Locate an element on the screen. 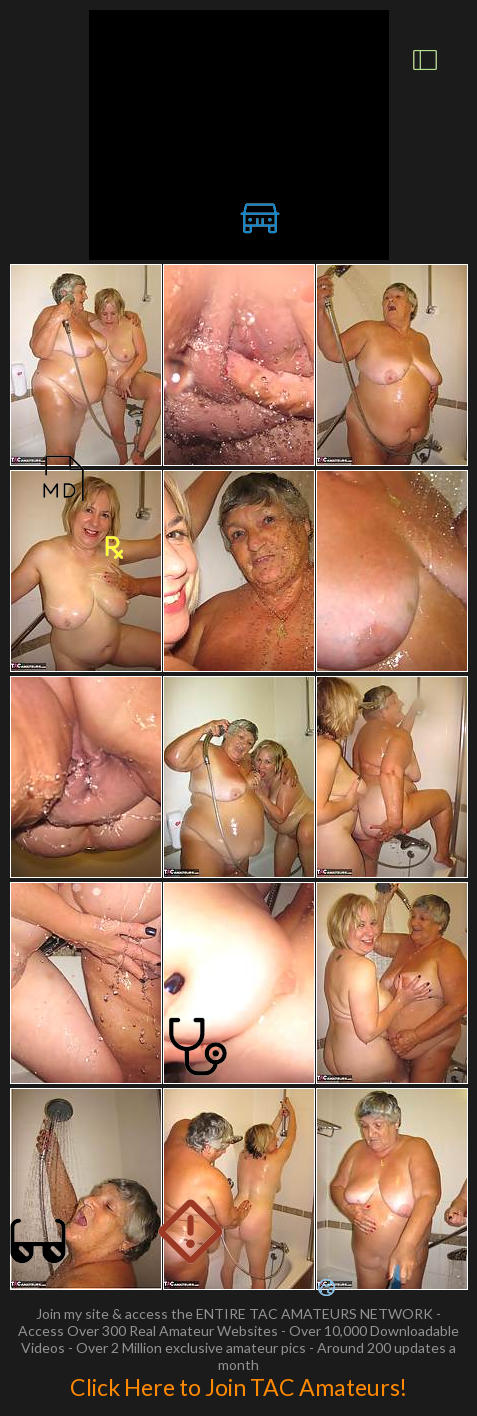  view prescription details is located at coordinates (113, 547).